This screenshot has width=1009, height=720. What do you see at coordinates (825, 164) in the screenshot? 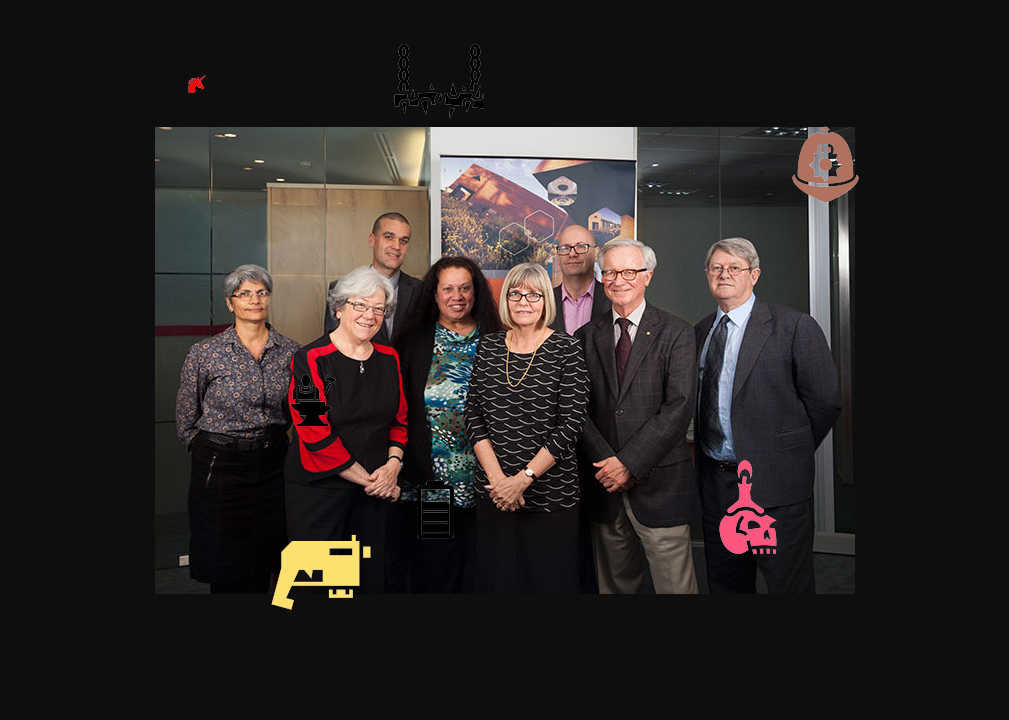
I see `select custodian or guard character class` at bounding box center [825, 164].